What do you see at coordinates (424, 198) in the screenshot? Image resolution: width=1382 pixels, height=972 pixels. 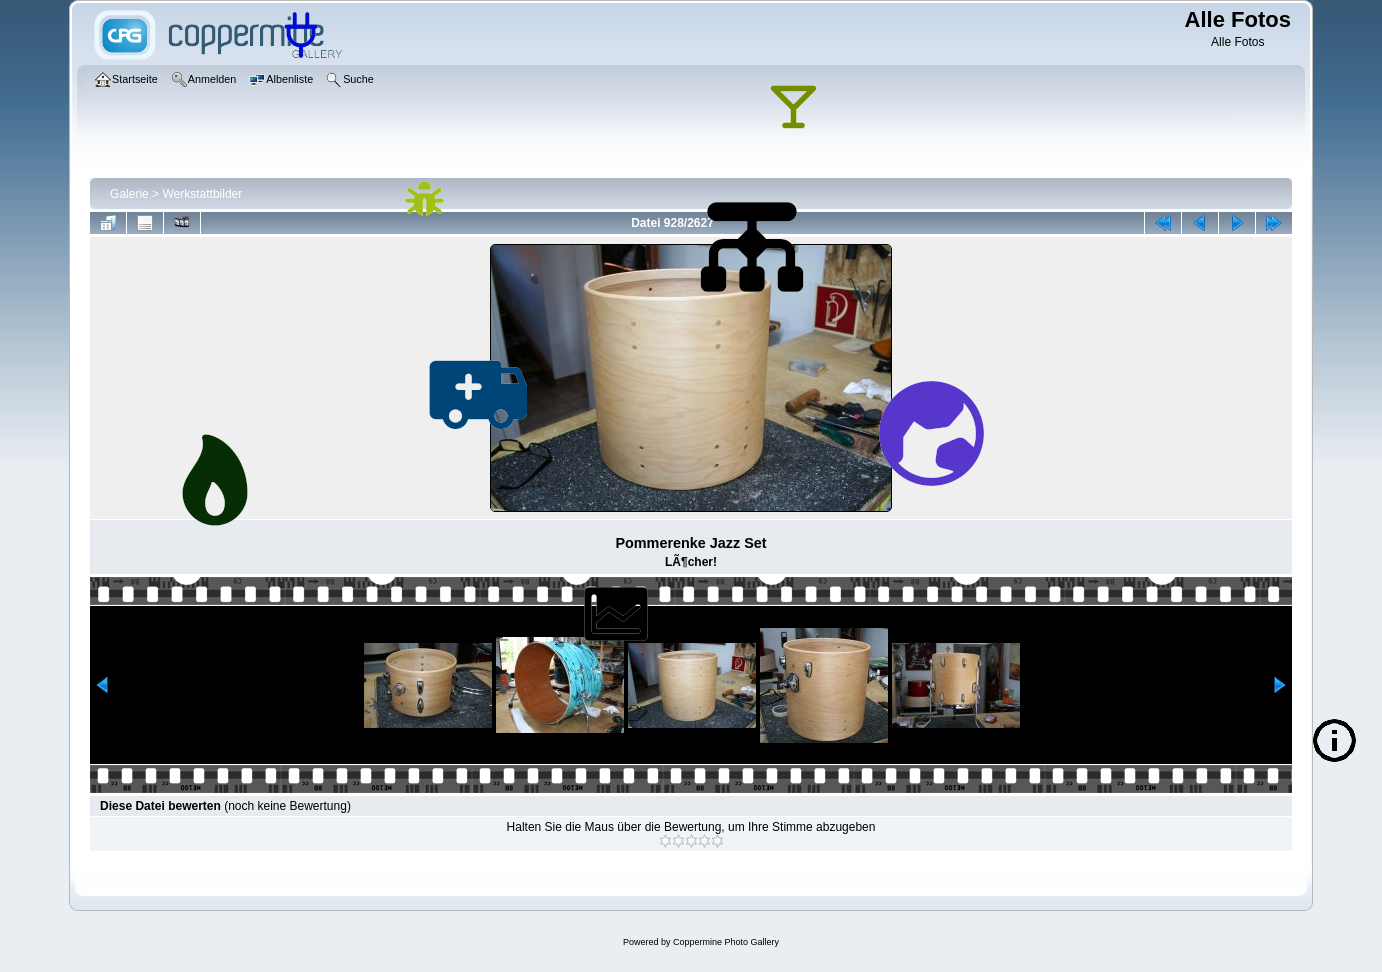 I see `report a bug or issue` at bounding box center [424, 198].